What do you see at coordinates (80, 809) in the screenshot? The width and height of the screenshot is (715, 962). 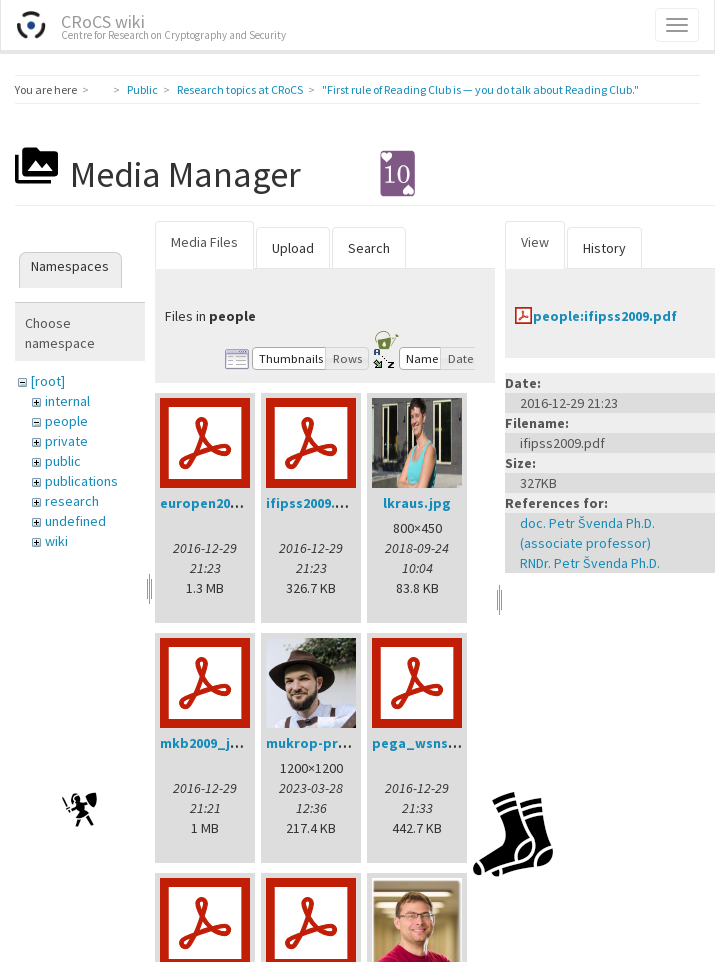 I see `select female warrior character class` at bounding box center [80, 809].